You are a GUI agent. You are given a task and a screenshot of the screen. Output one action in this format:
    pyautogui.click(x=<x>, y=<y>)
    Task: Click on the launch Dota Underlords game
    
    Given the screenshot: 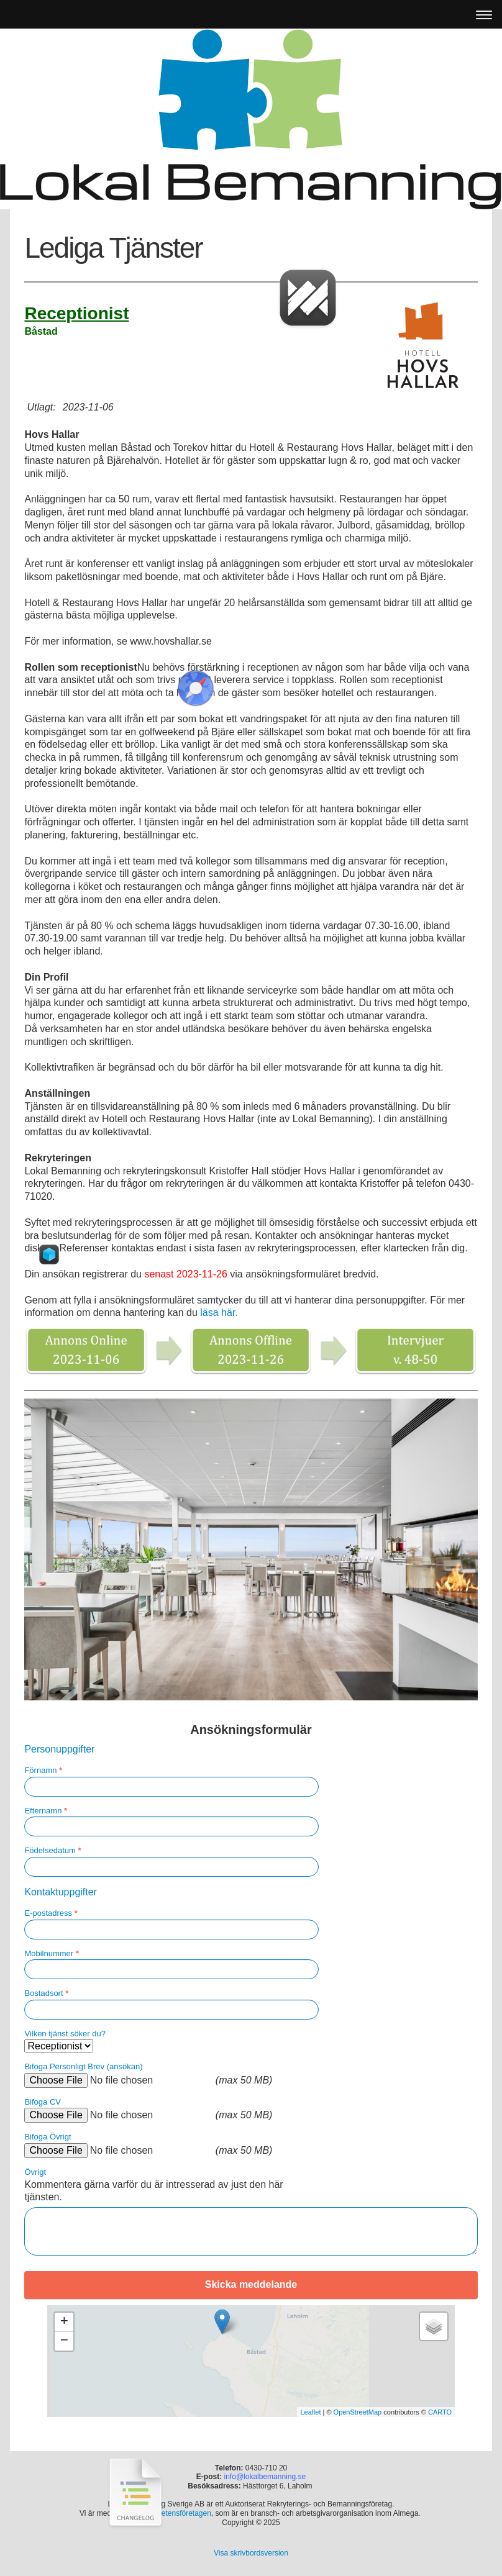 What is the action you would take?
    pyautogui.click(x=308, y=297)
    